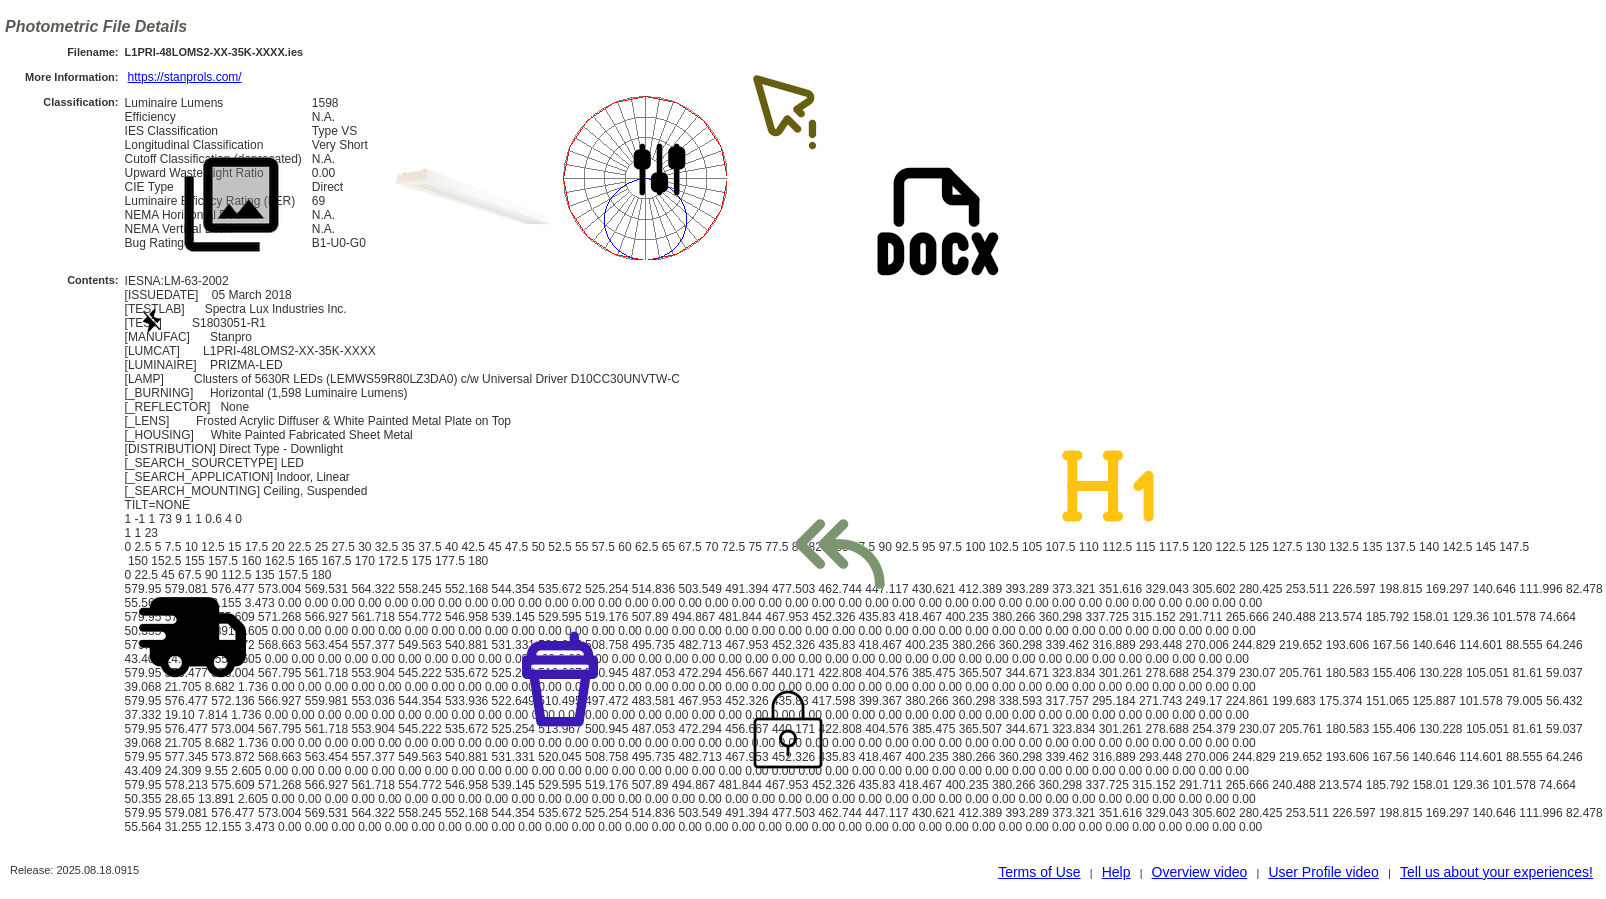 The image size is (1606, 899). Describe the element at coordinates (786, 108) in the screenshot. I see `cursor error or interaction warning` at that location.